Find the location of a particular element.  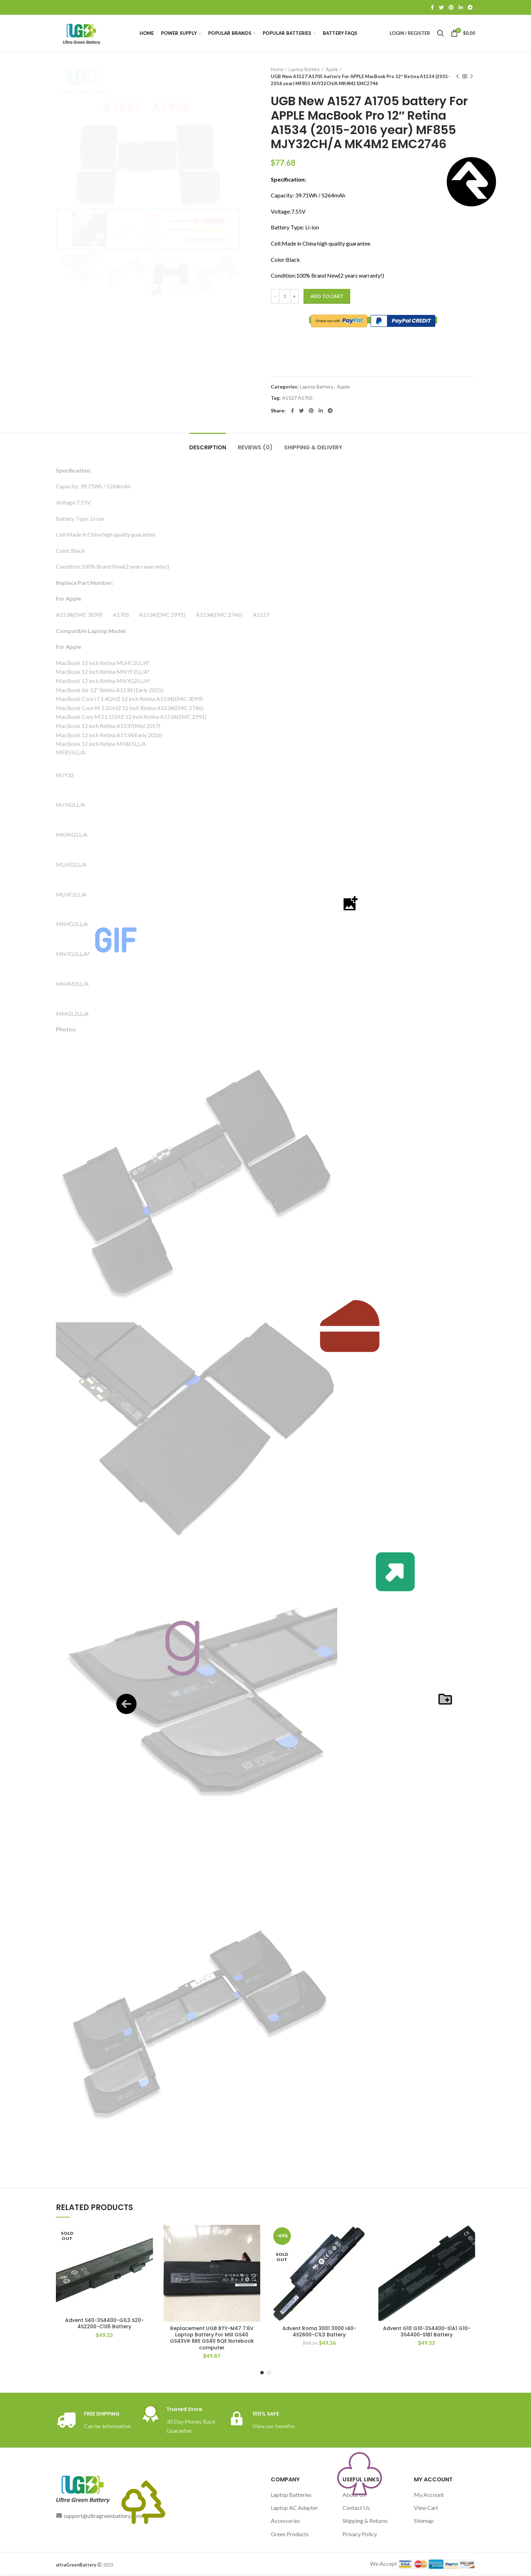

add a new photo to your gallery is located at coordinates (350, 904).